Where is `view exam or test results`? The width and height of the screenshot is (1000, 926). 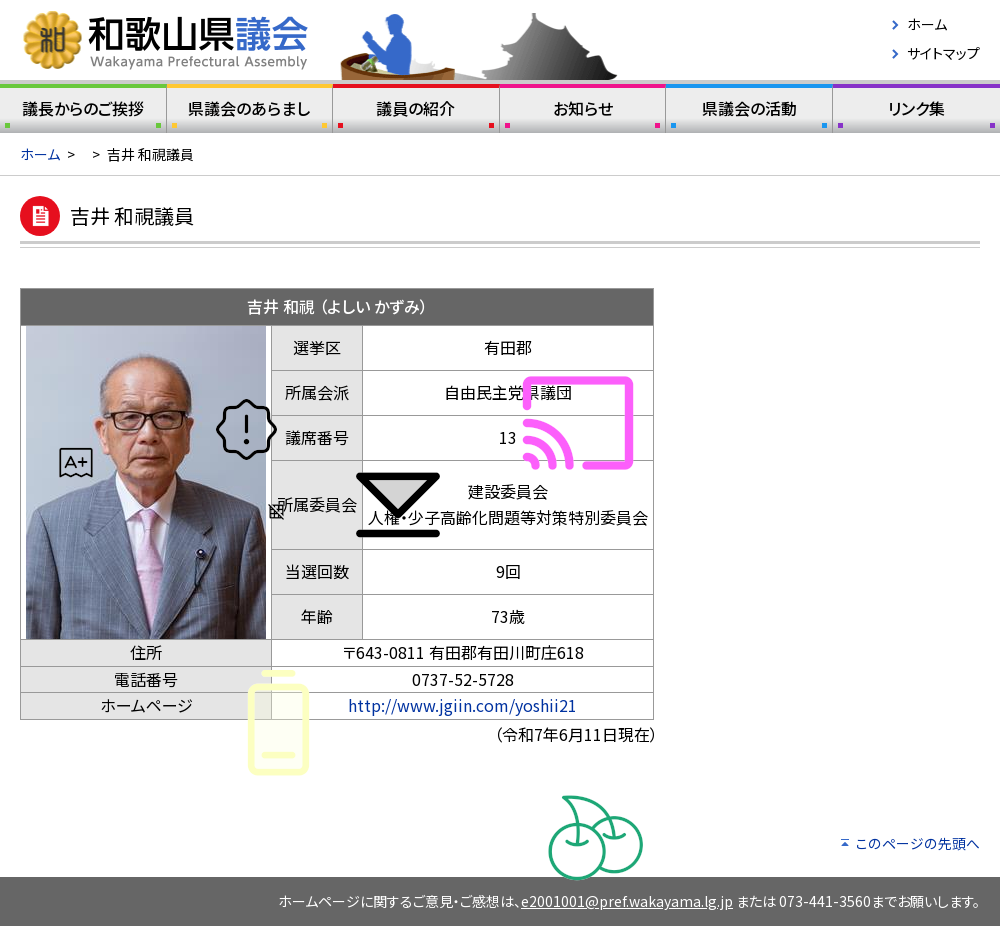 view exam or test results is located at coordinates (76, 462).